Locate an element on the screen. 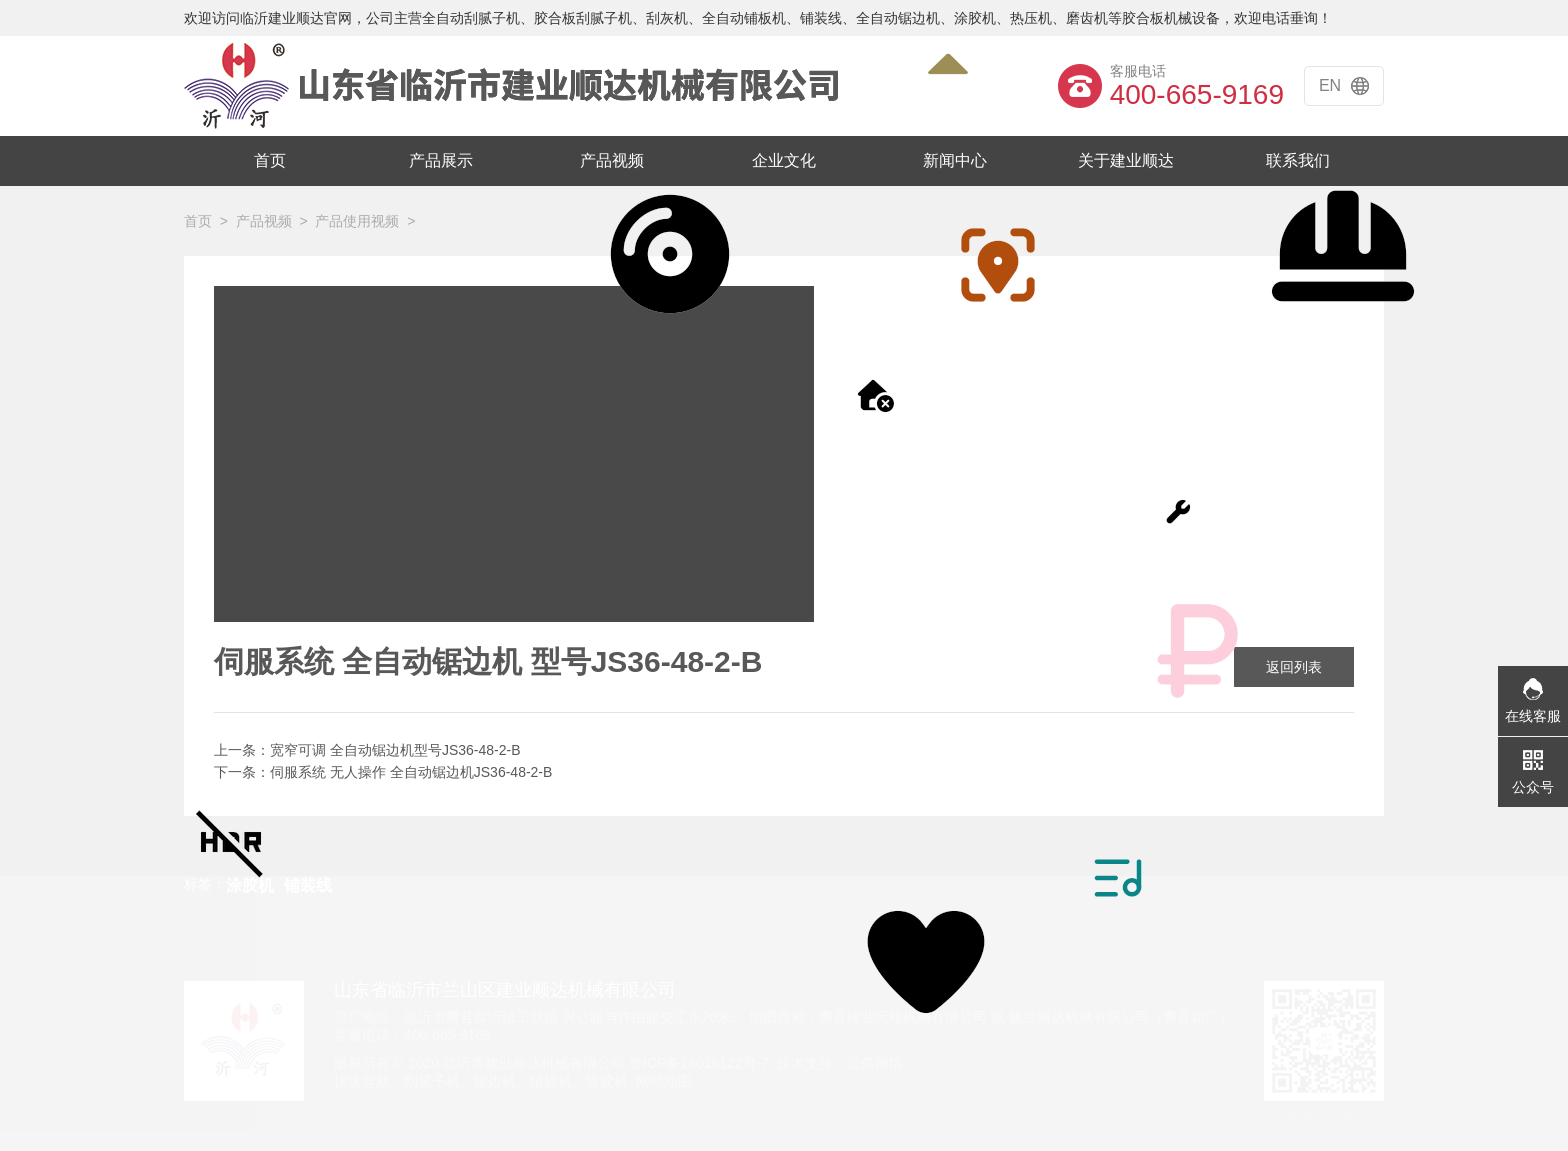  view construction or work zone information is located at coordinates (1343, 246).